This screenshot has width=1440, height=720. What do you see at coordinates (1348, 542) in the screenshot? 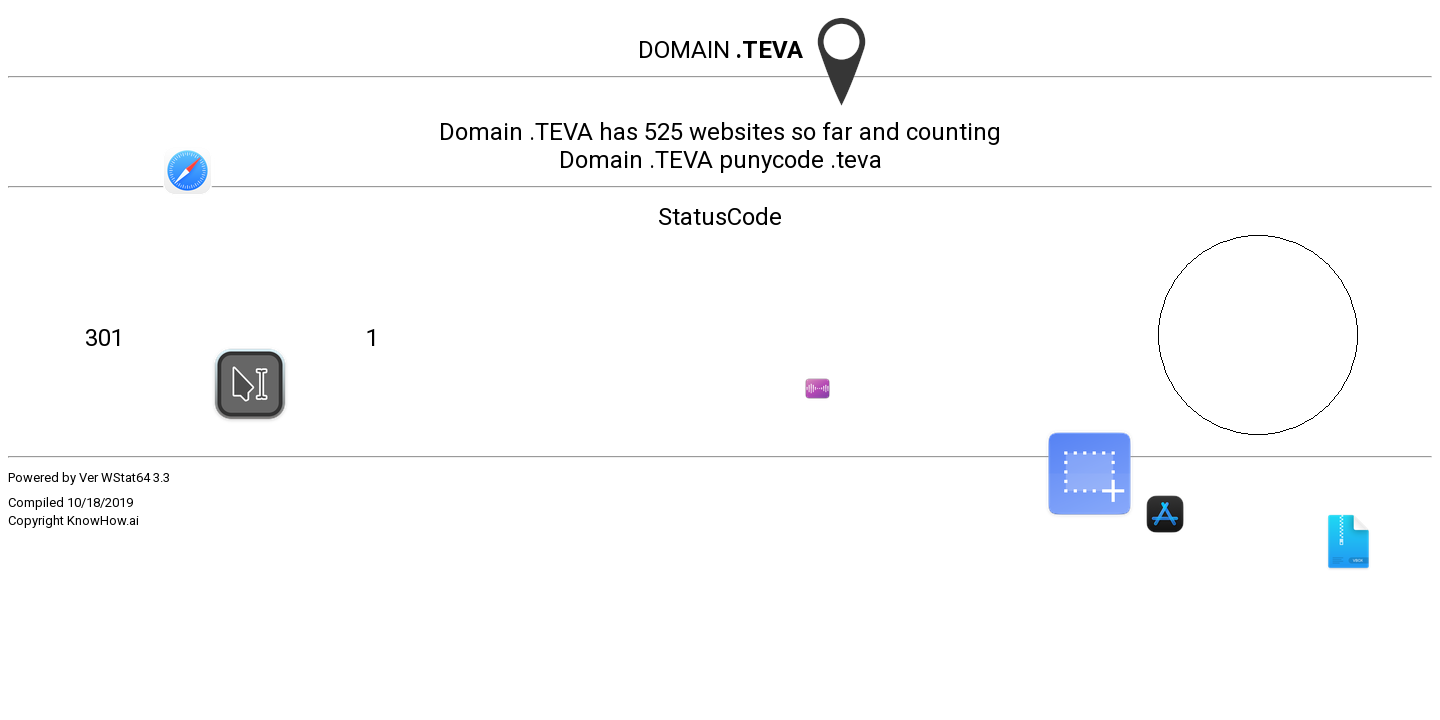
I see `a VirtualBox virtual machine configuration file` at bounding box center [1348, 542].